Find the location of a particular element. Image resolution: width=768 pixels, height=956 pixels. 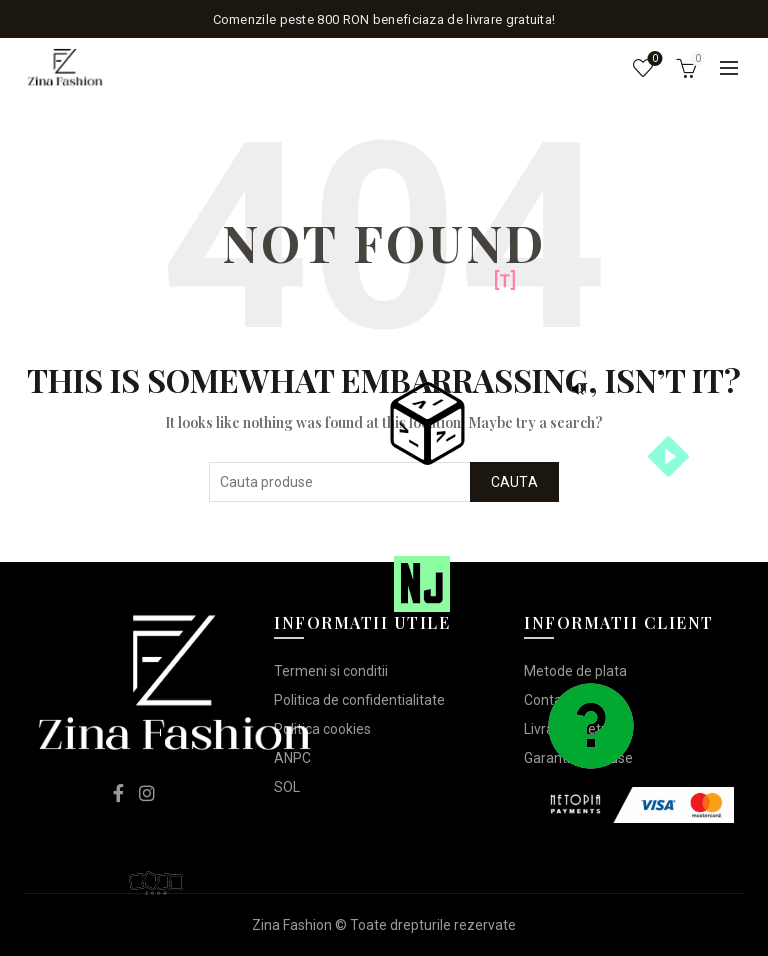

open distrobox container management application is located at coordinates (427, 423).